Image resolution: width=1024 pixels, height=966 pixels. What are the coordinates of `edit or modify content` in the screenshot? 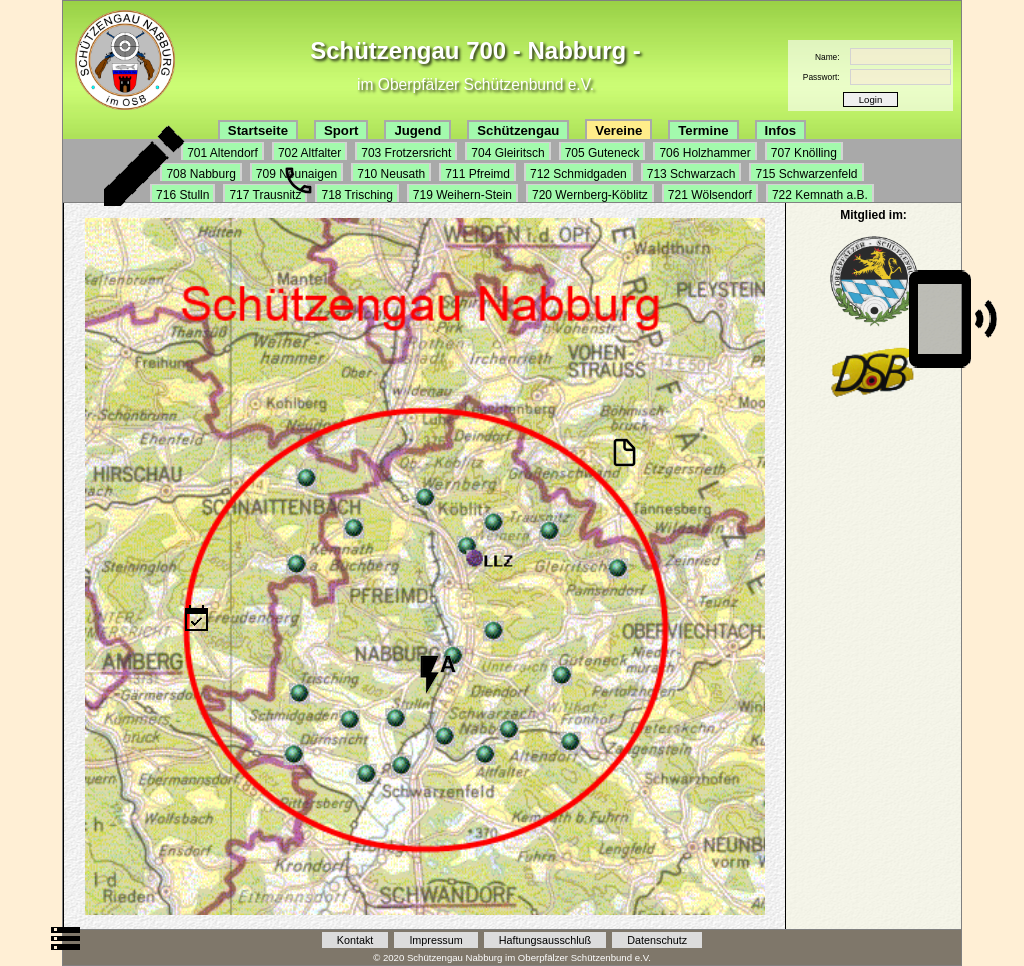 It's located at (143, 166).